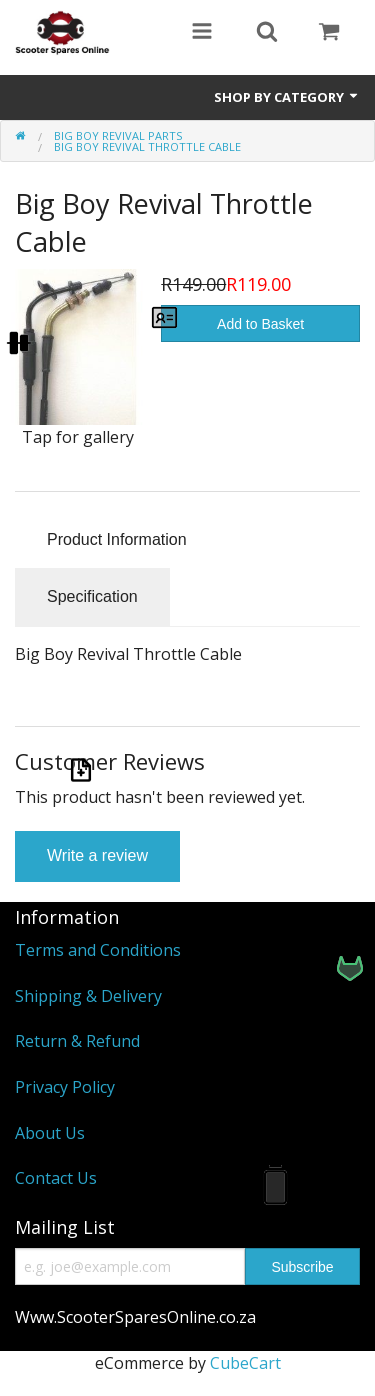 This screenshot has height=1396, width=375. What do you see at coordinates (350, 968) in the screenshot?
I see `open gitlab repository` at bounding box center [350, 968].